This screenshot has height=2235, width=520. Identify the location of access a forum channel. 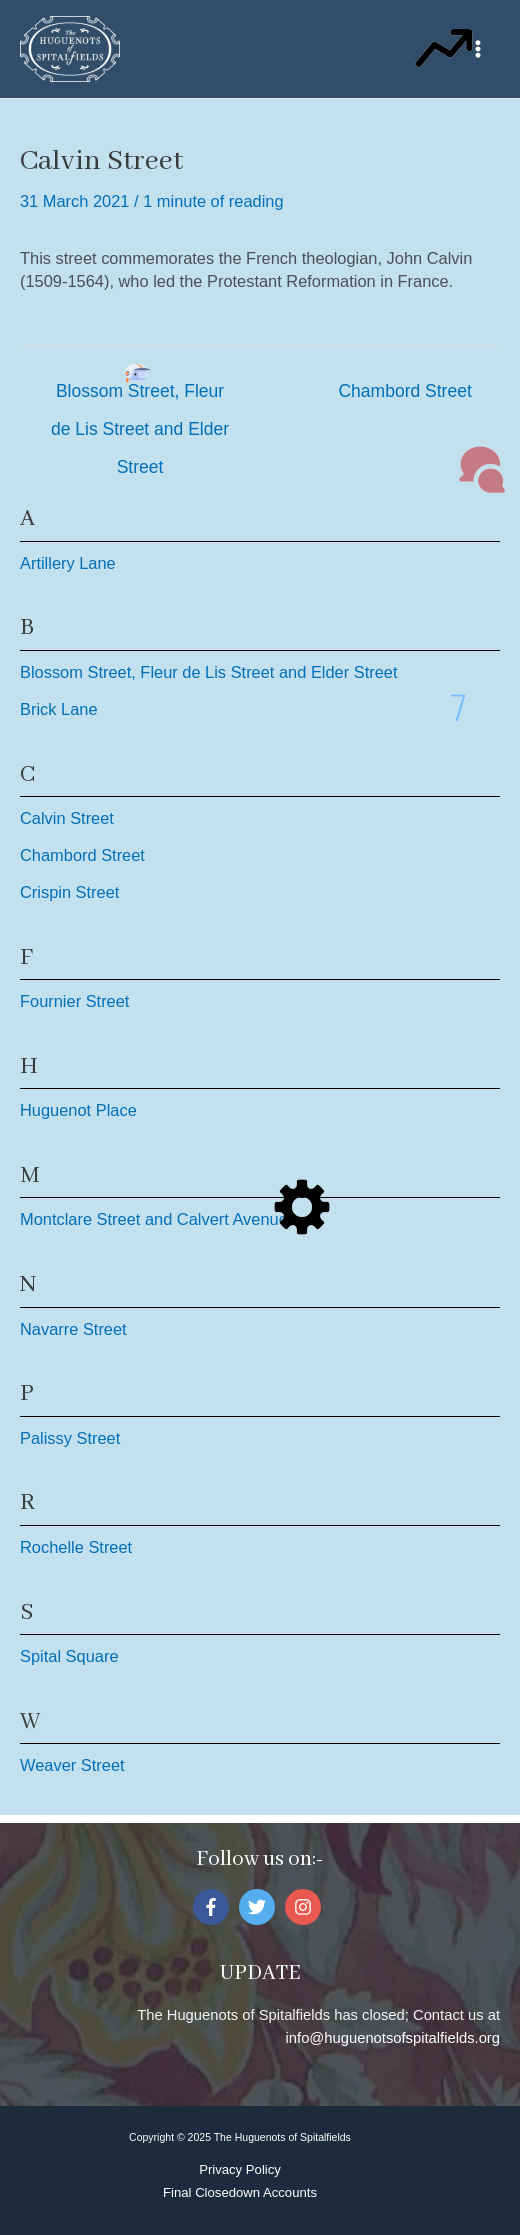
(482, 468).